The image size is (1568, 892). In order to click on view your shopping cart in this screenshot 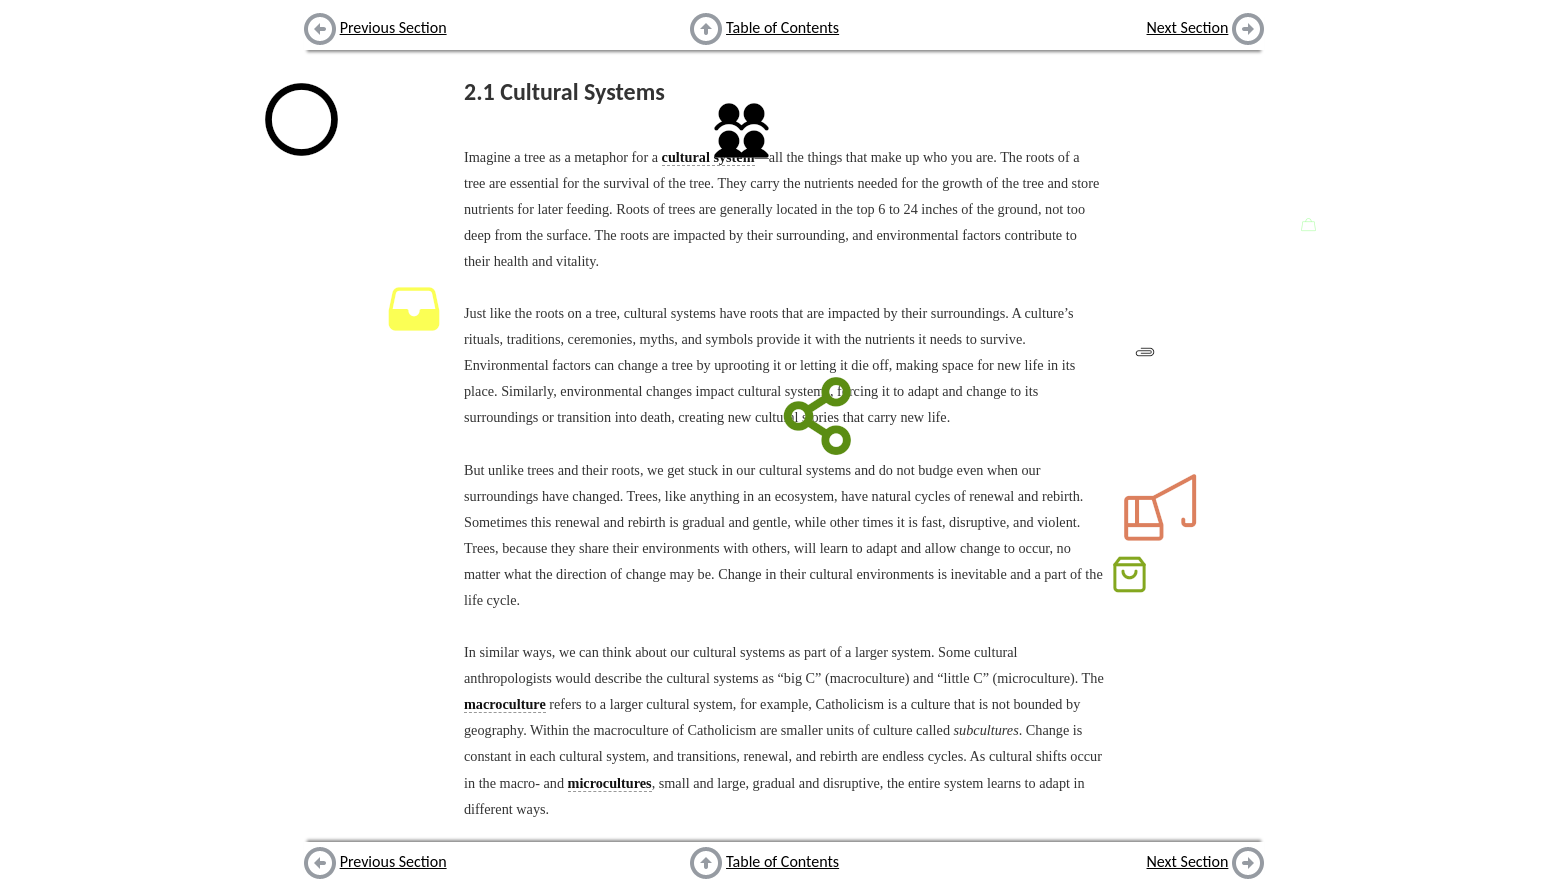, I will do `click(1129, 574)`.